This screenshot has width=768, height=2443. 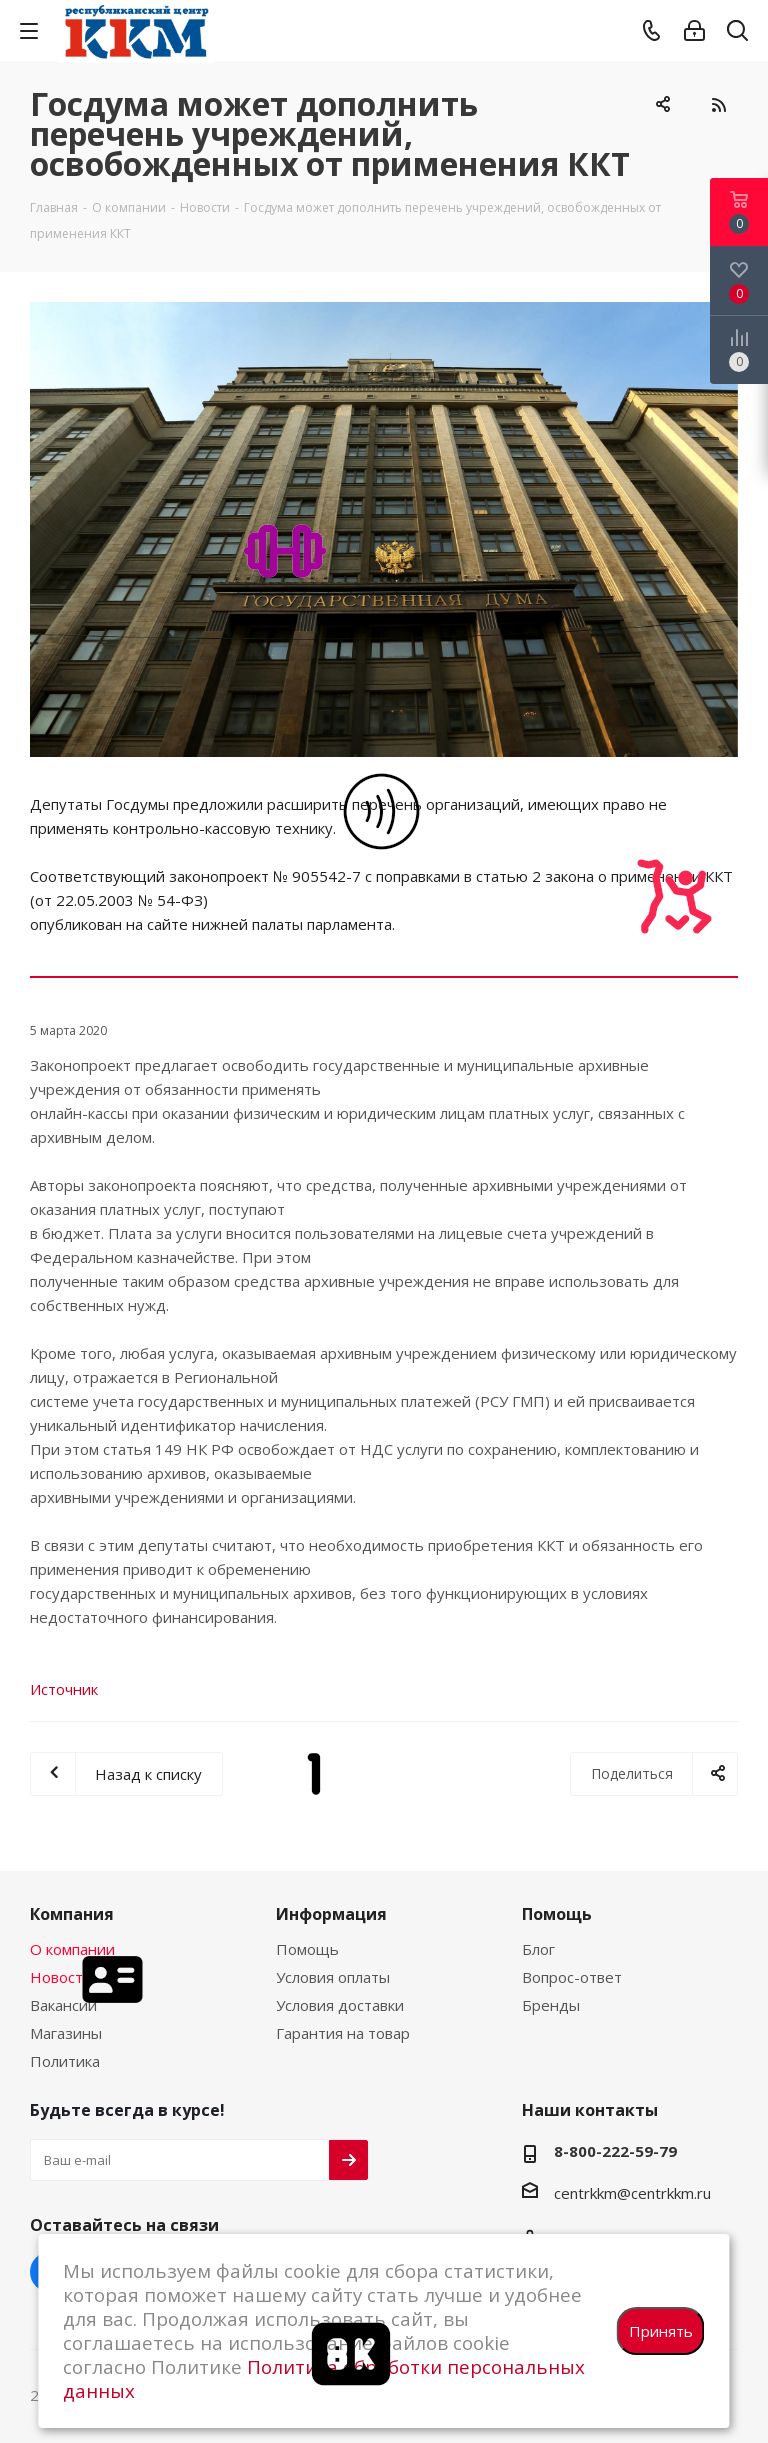 I want to click on access workout or fitness features, so click(x=285, y=551).